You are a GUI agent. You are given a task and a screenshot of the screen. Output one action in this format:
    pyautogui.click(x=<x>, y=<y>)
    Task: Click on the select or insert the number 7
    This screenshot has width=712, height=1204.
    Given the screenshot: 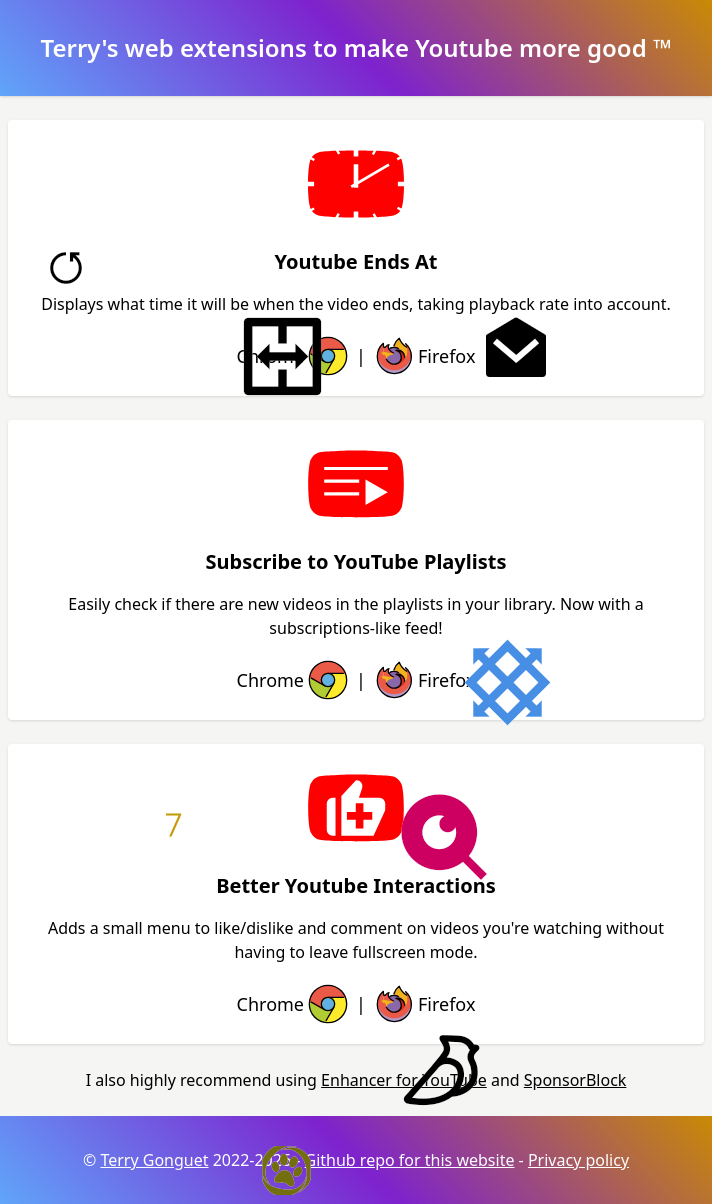 What is the action you would take?
    pyautogui.click(x=173, y=825)
    